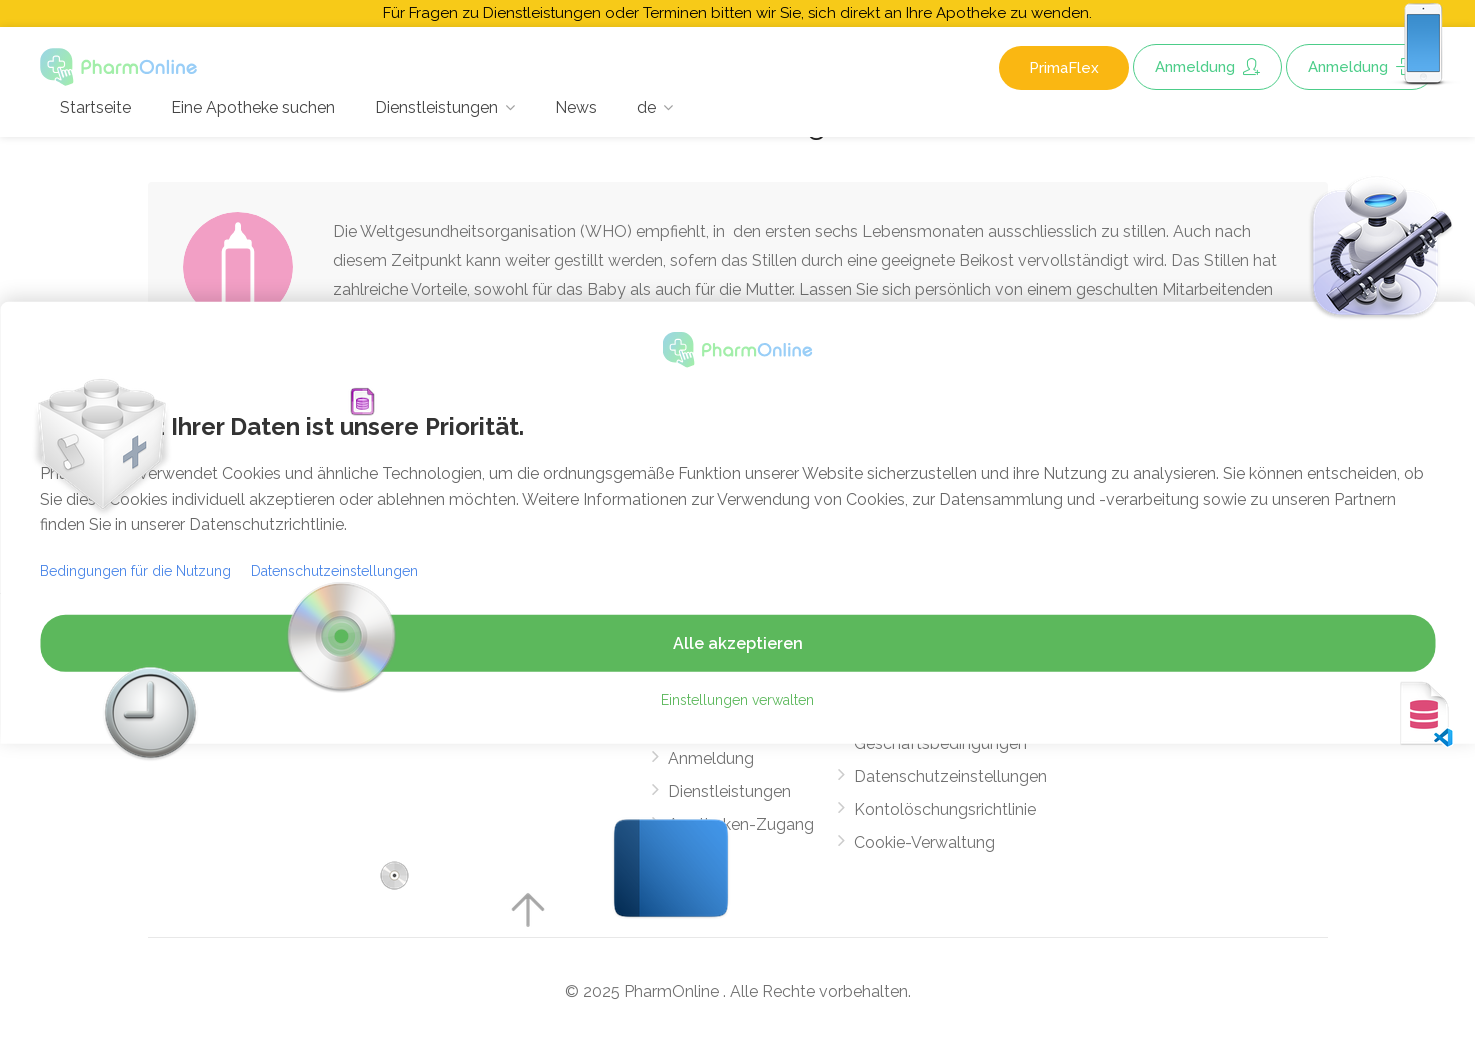 The height and width of the screenshot is (1045, 1475). Describe the element at coordinates (150, 712) in the screenshot. I see `view recently accessed files` at that location.